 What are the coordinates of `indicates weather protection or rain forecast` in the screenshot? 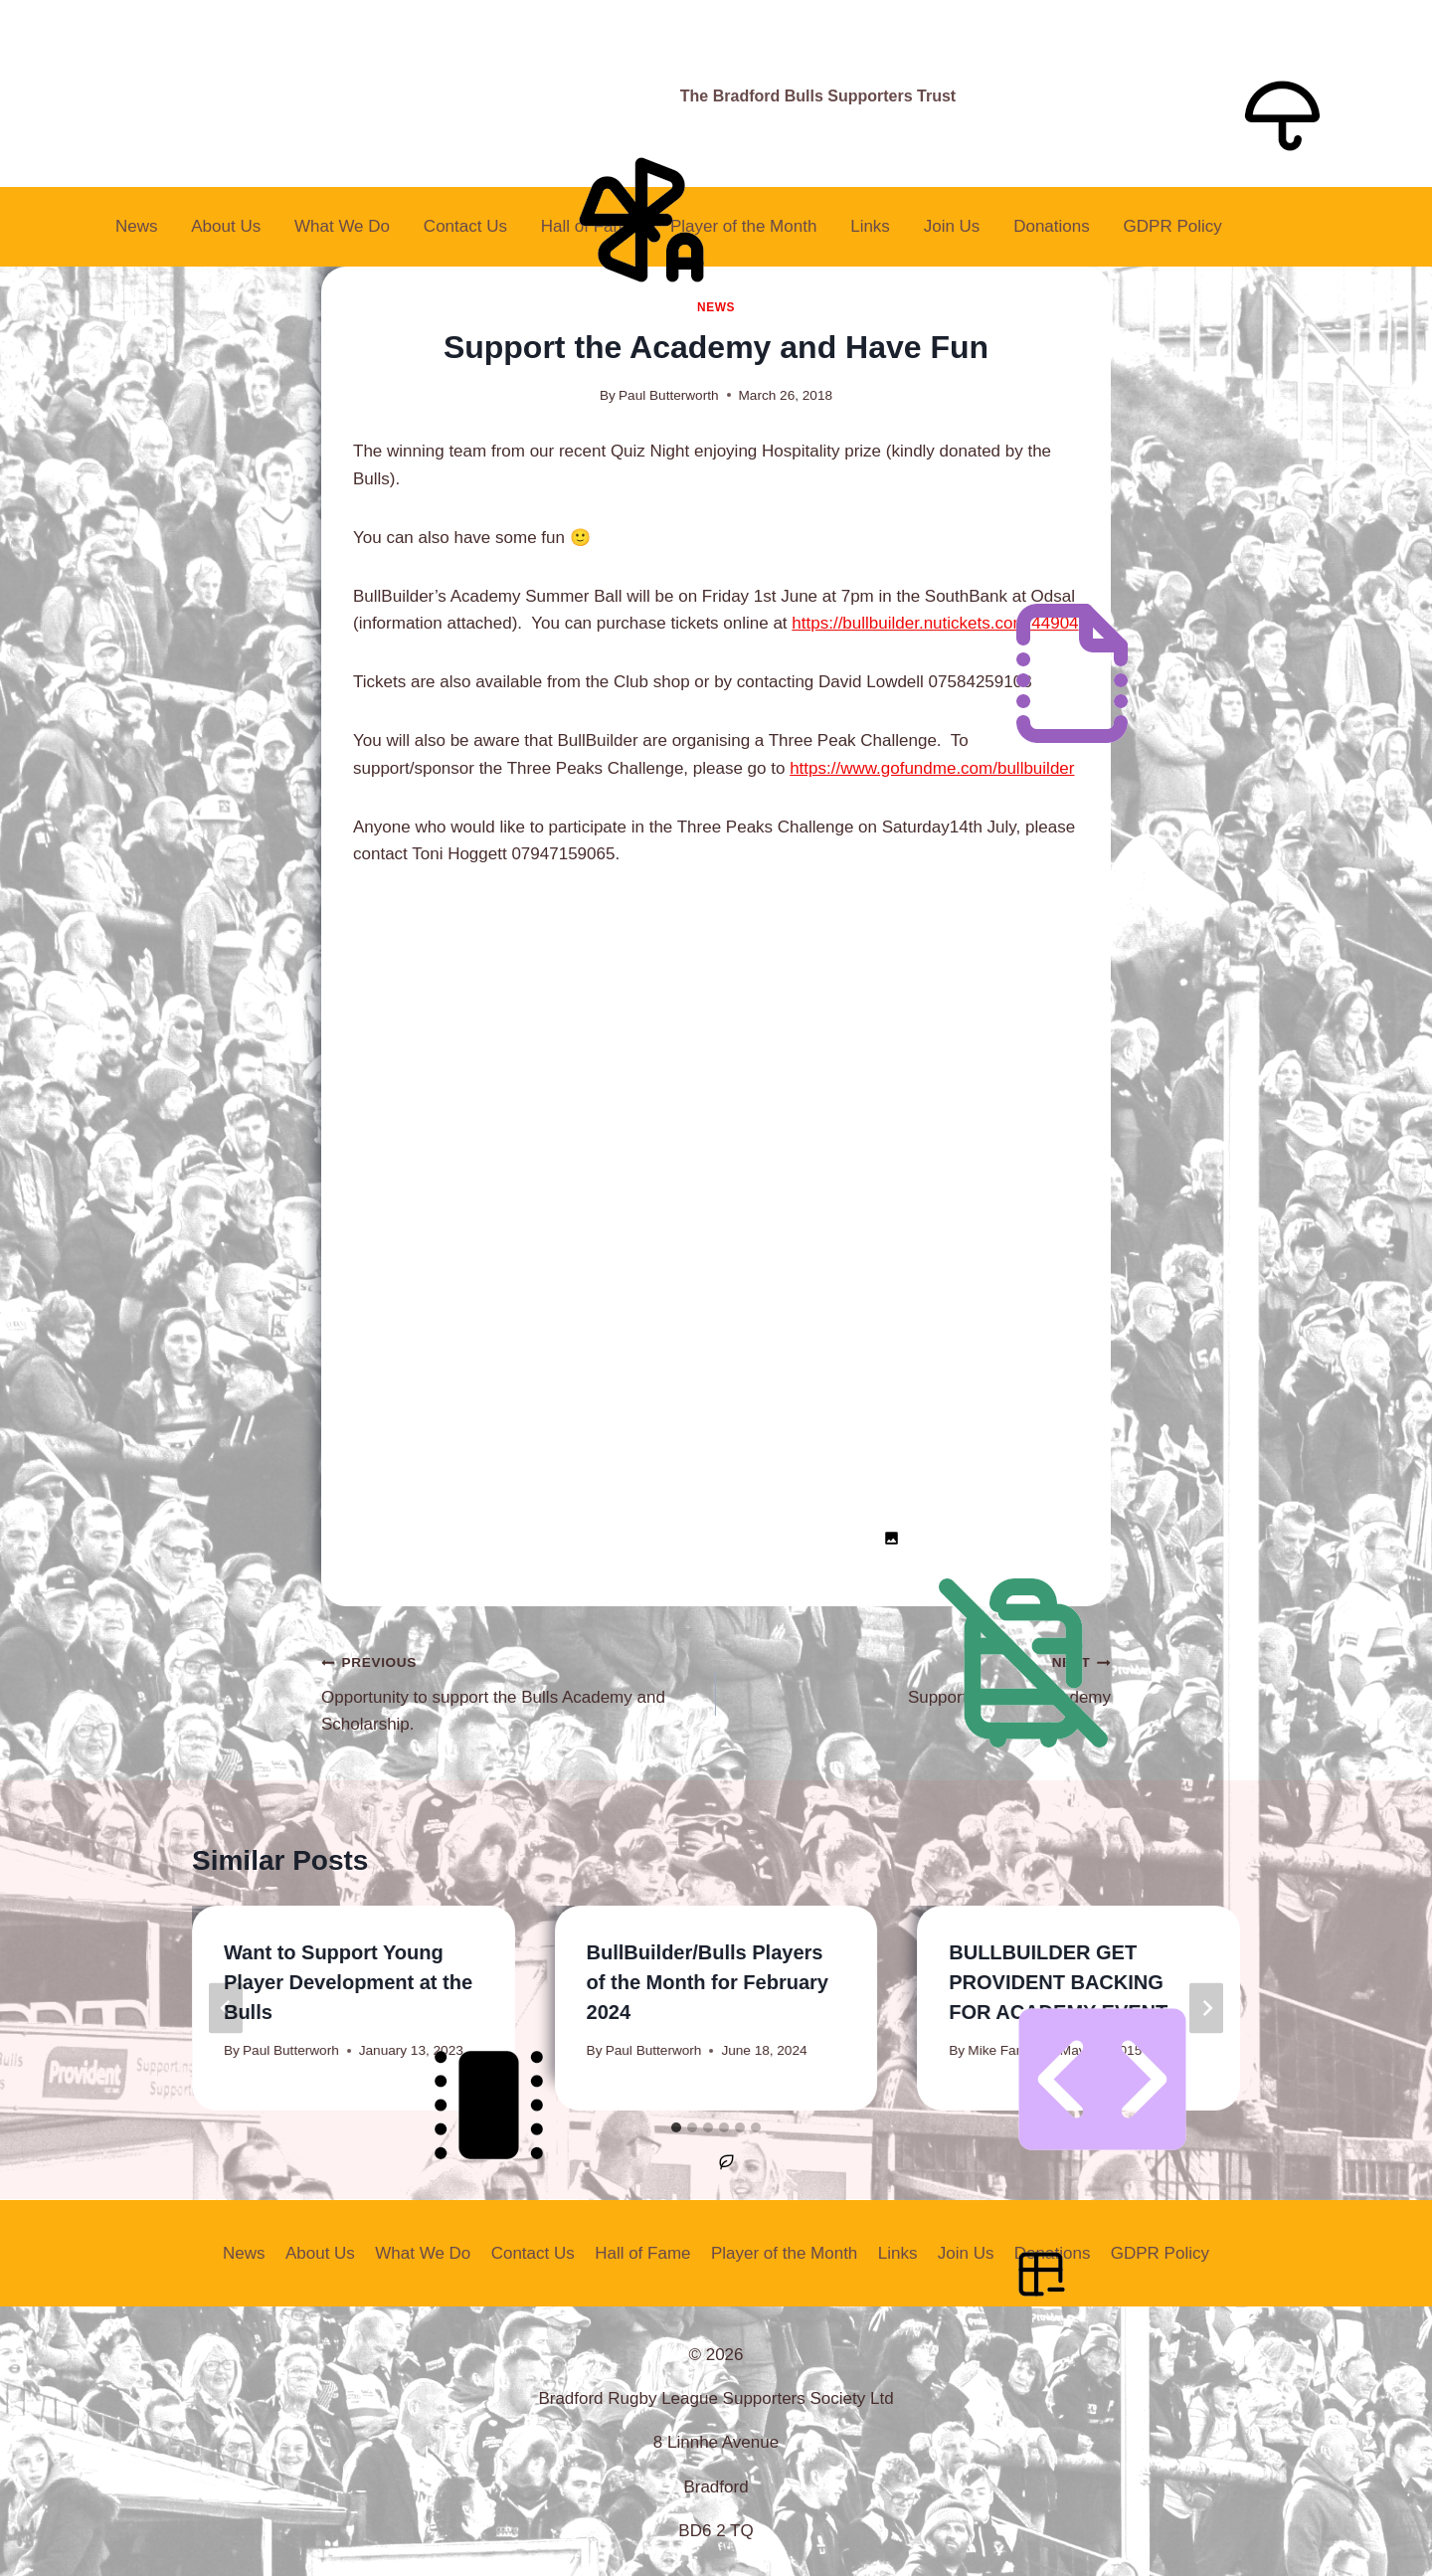 It's located at (1282, 115).